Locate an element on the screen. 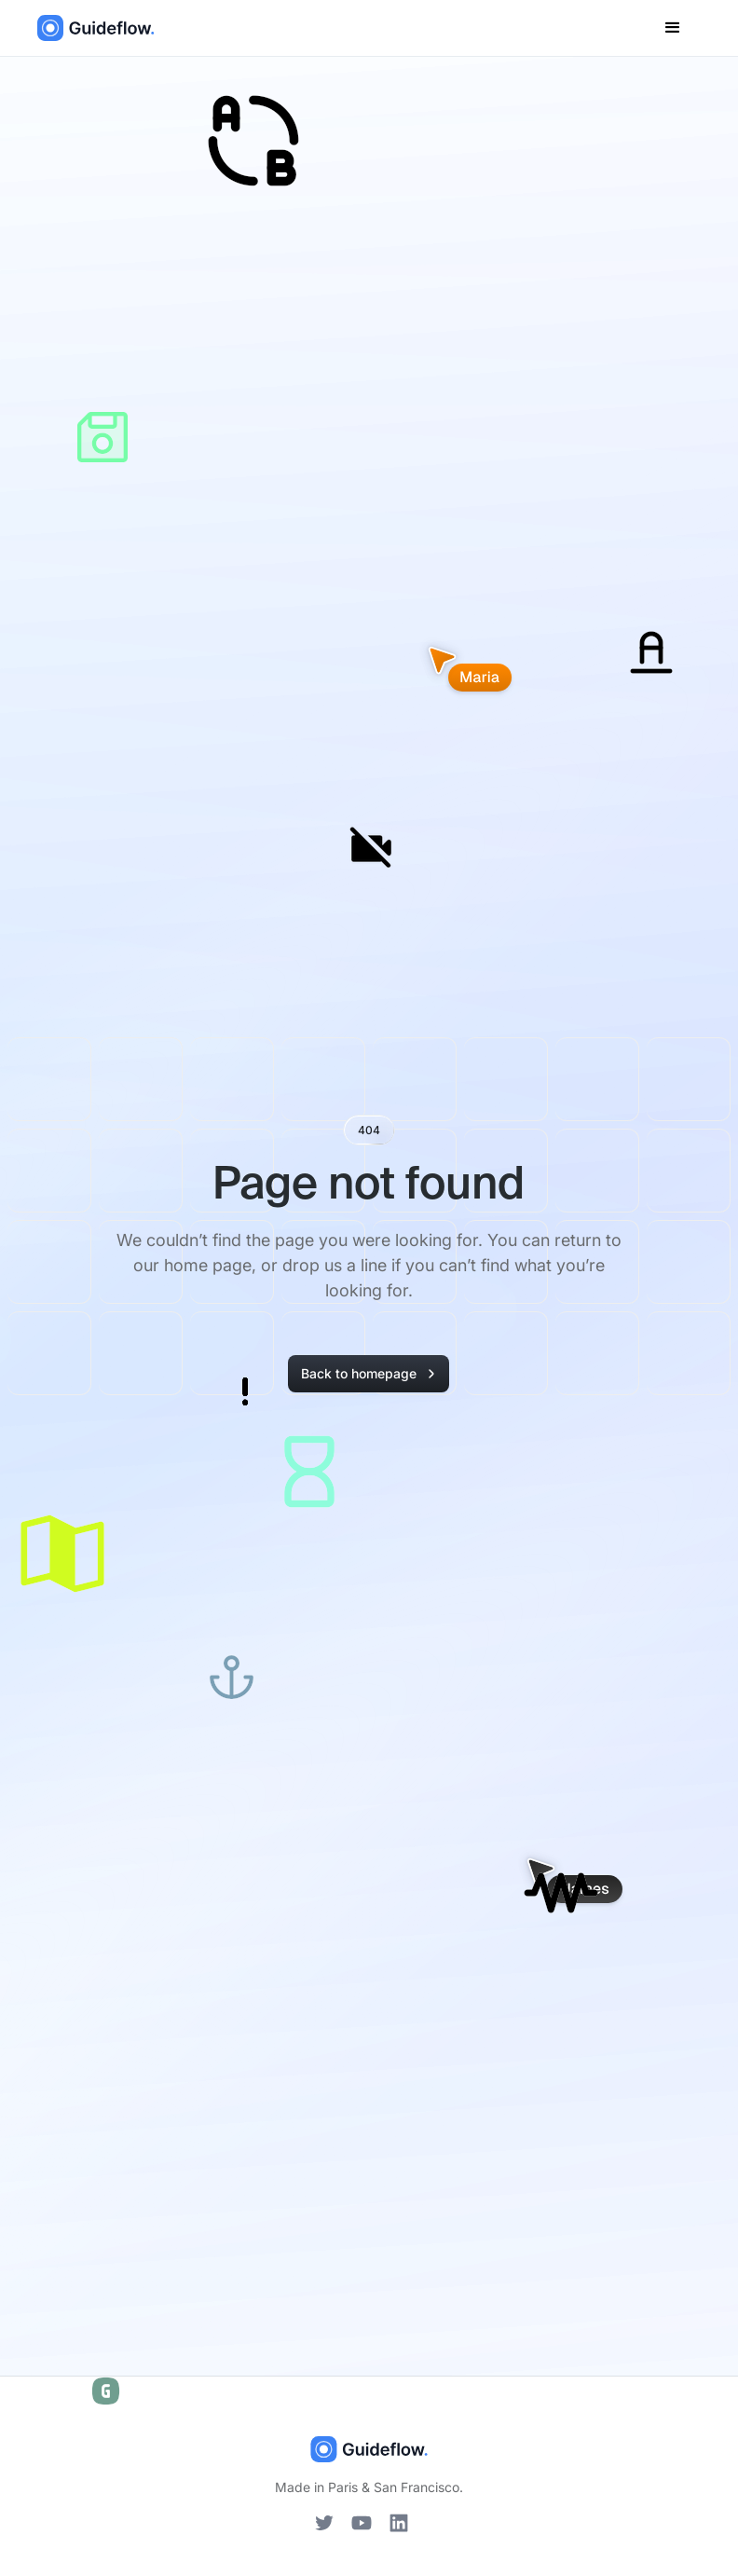  set text baseline alignment is located at coordinates (651, 652).